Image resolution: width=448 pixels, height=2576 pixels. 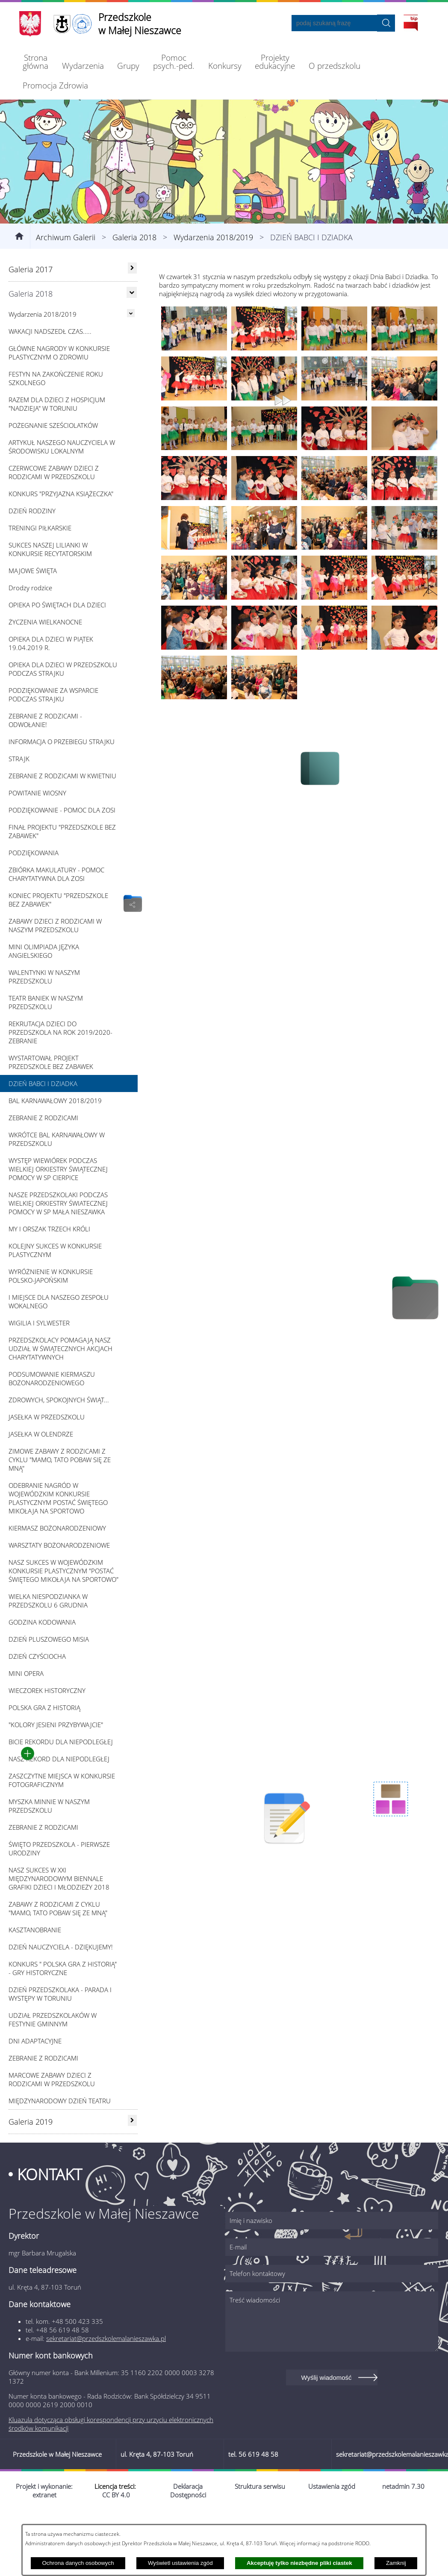 What do you see at coordinates (353, 2233) in the screenshot?
I see `reply to all recipients of an email` at bounding box center [353, 2233].